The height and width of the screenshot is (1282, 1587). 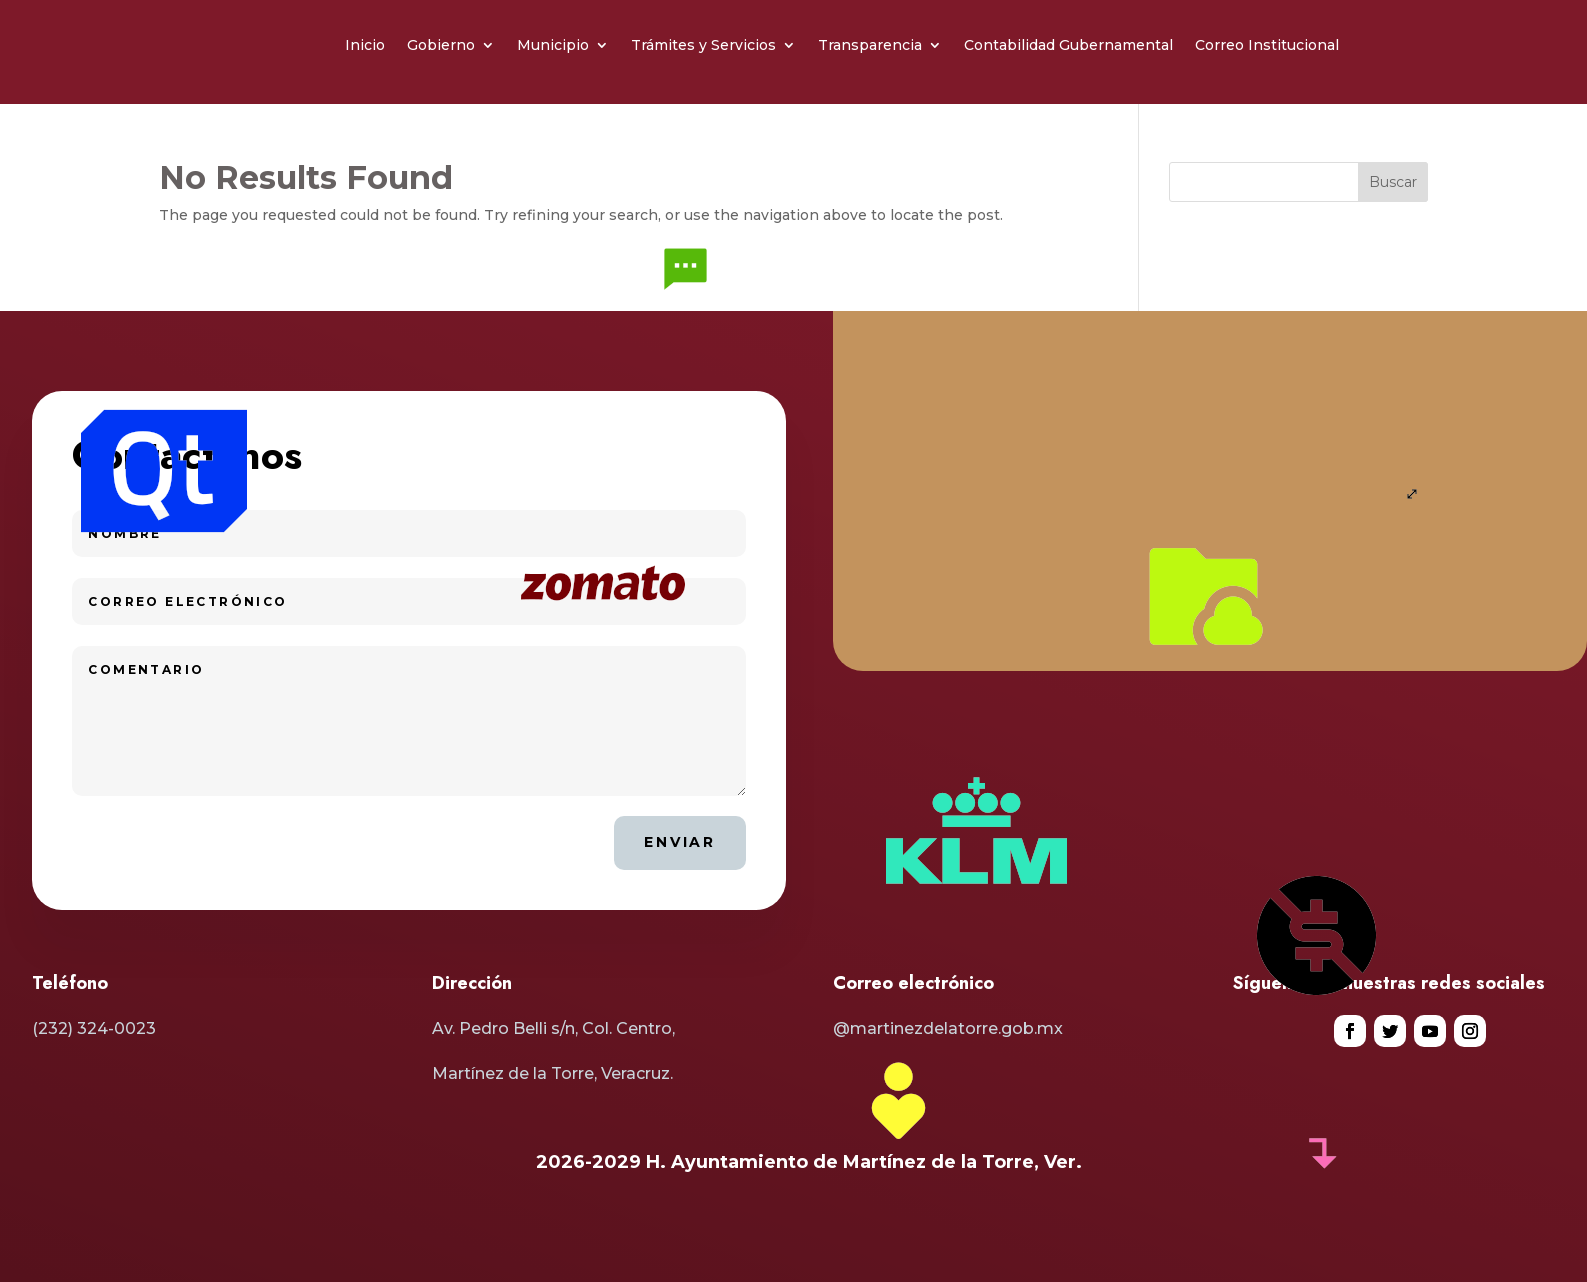 I want to click on expand content to full screen, so click(x=1412, y=494).